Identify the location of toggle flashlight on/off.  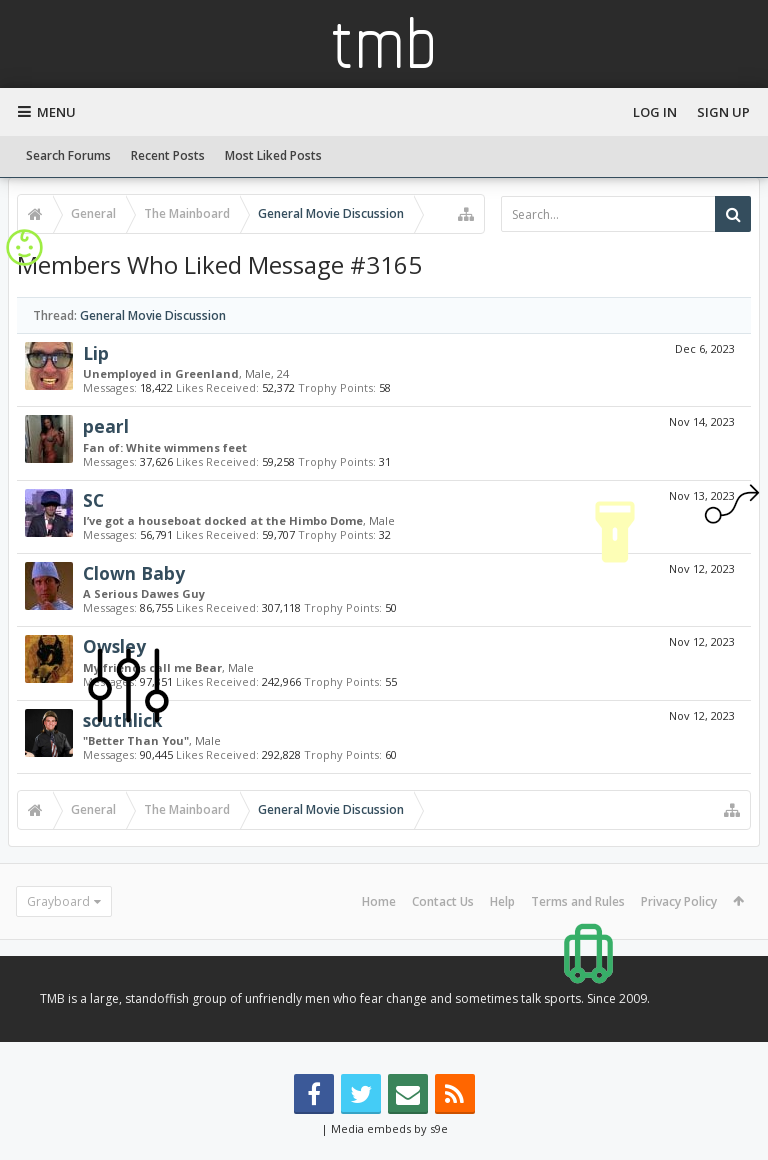
(615, 532).